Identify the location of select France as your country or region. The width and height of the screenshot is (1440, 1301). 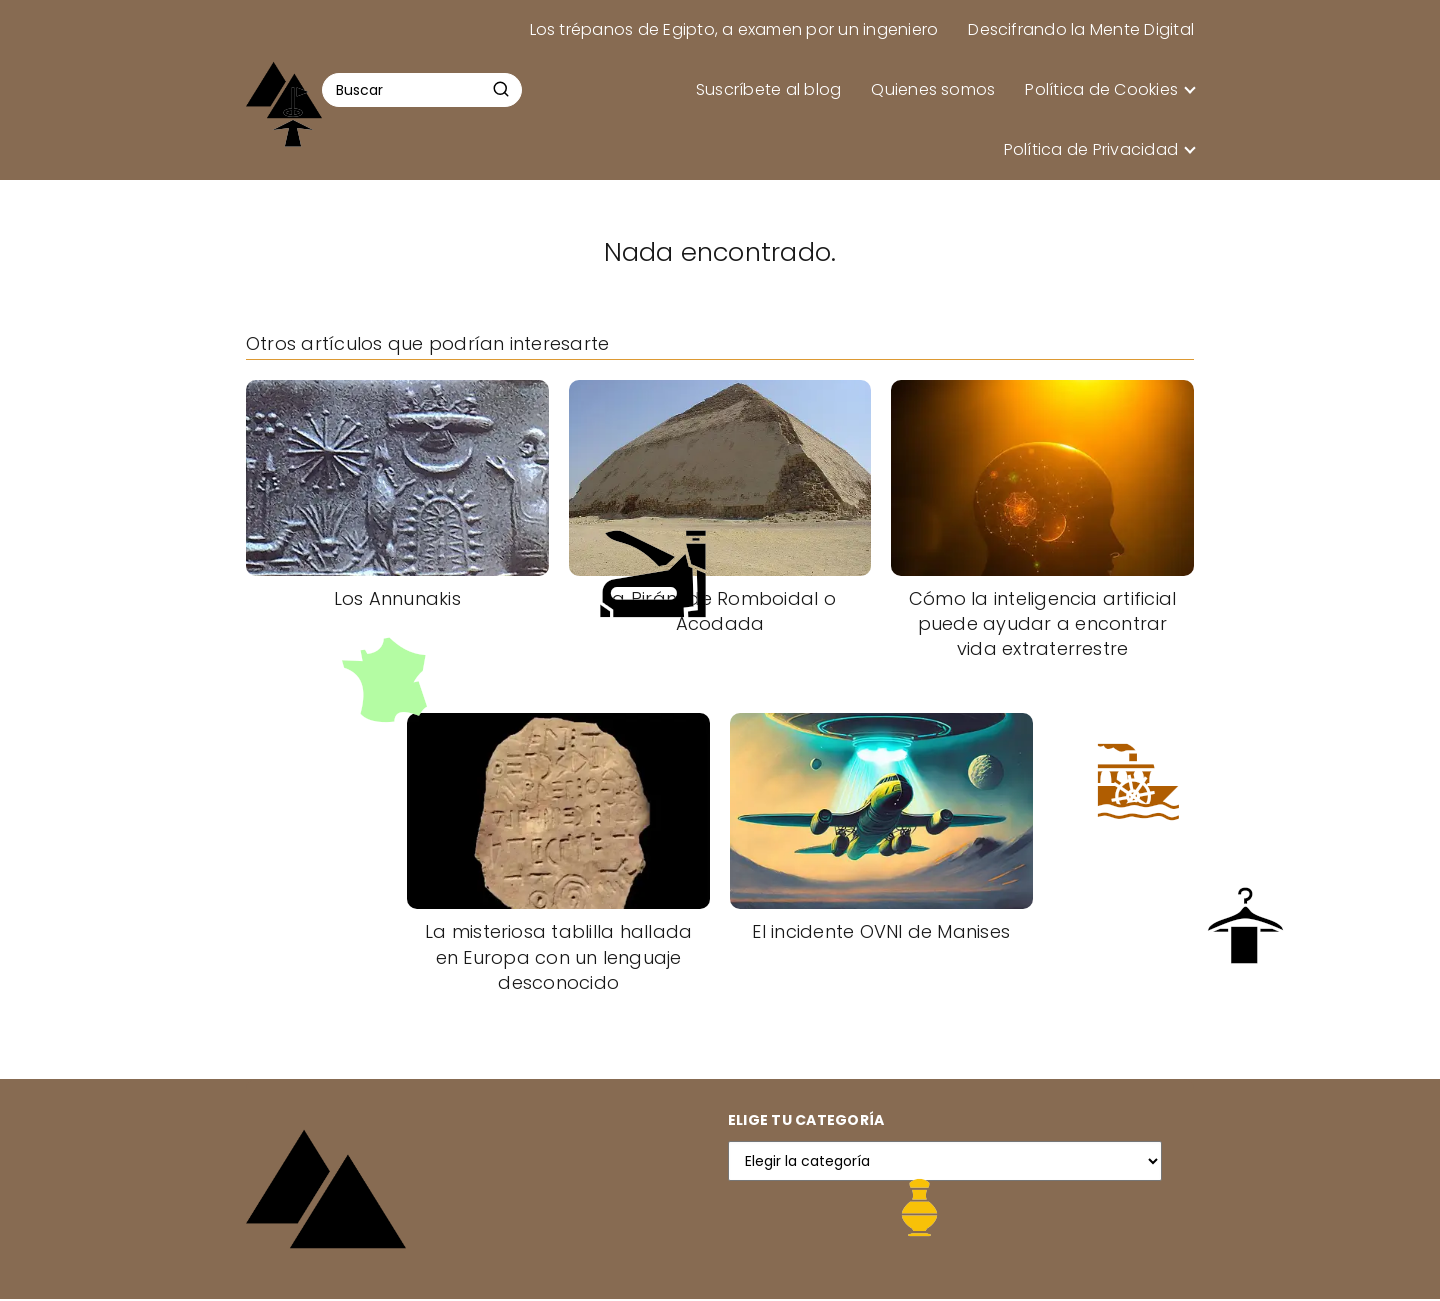
(384, 680).